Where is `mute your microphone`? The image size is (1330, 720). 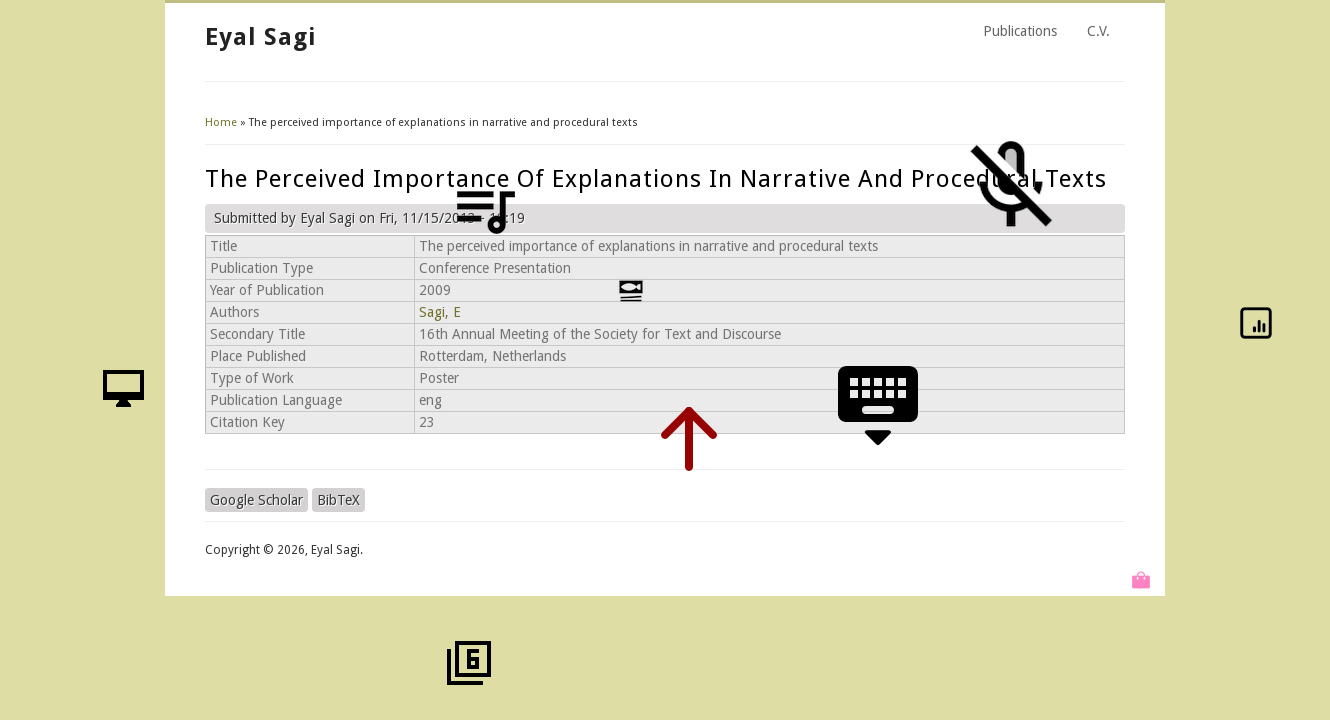 mute your microphone is located at coordinates (1011, 186).